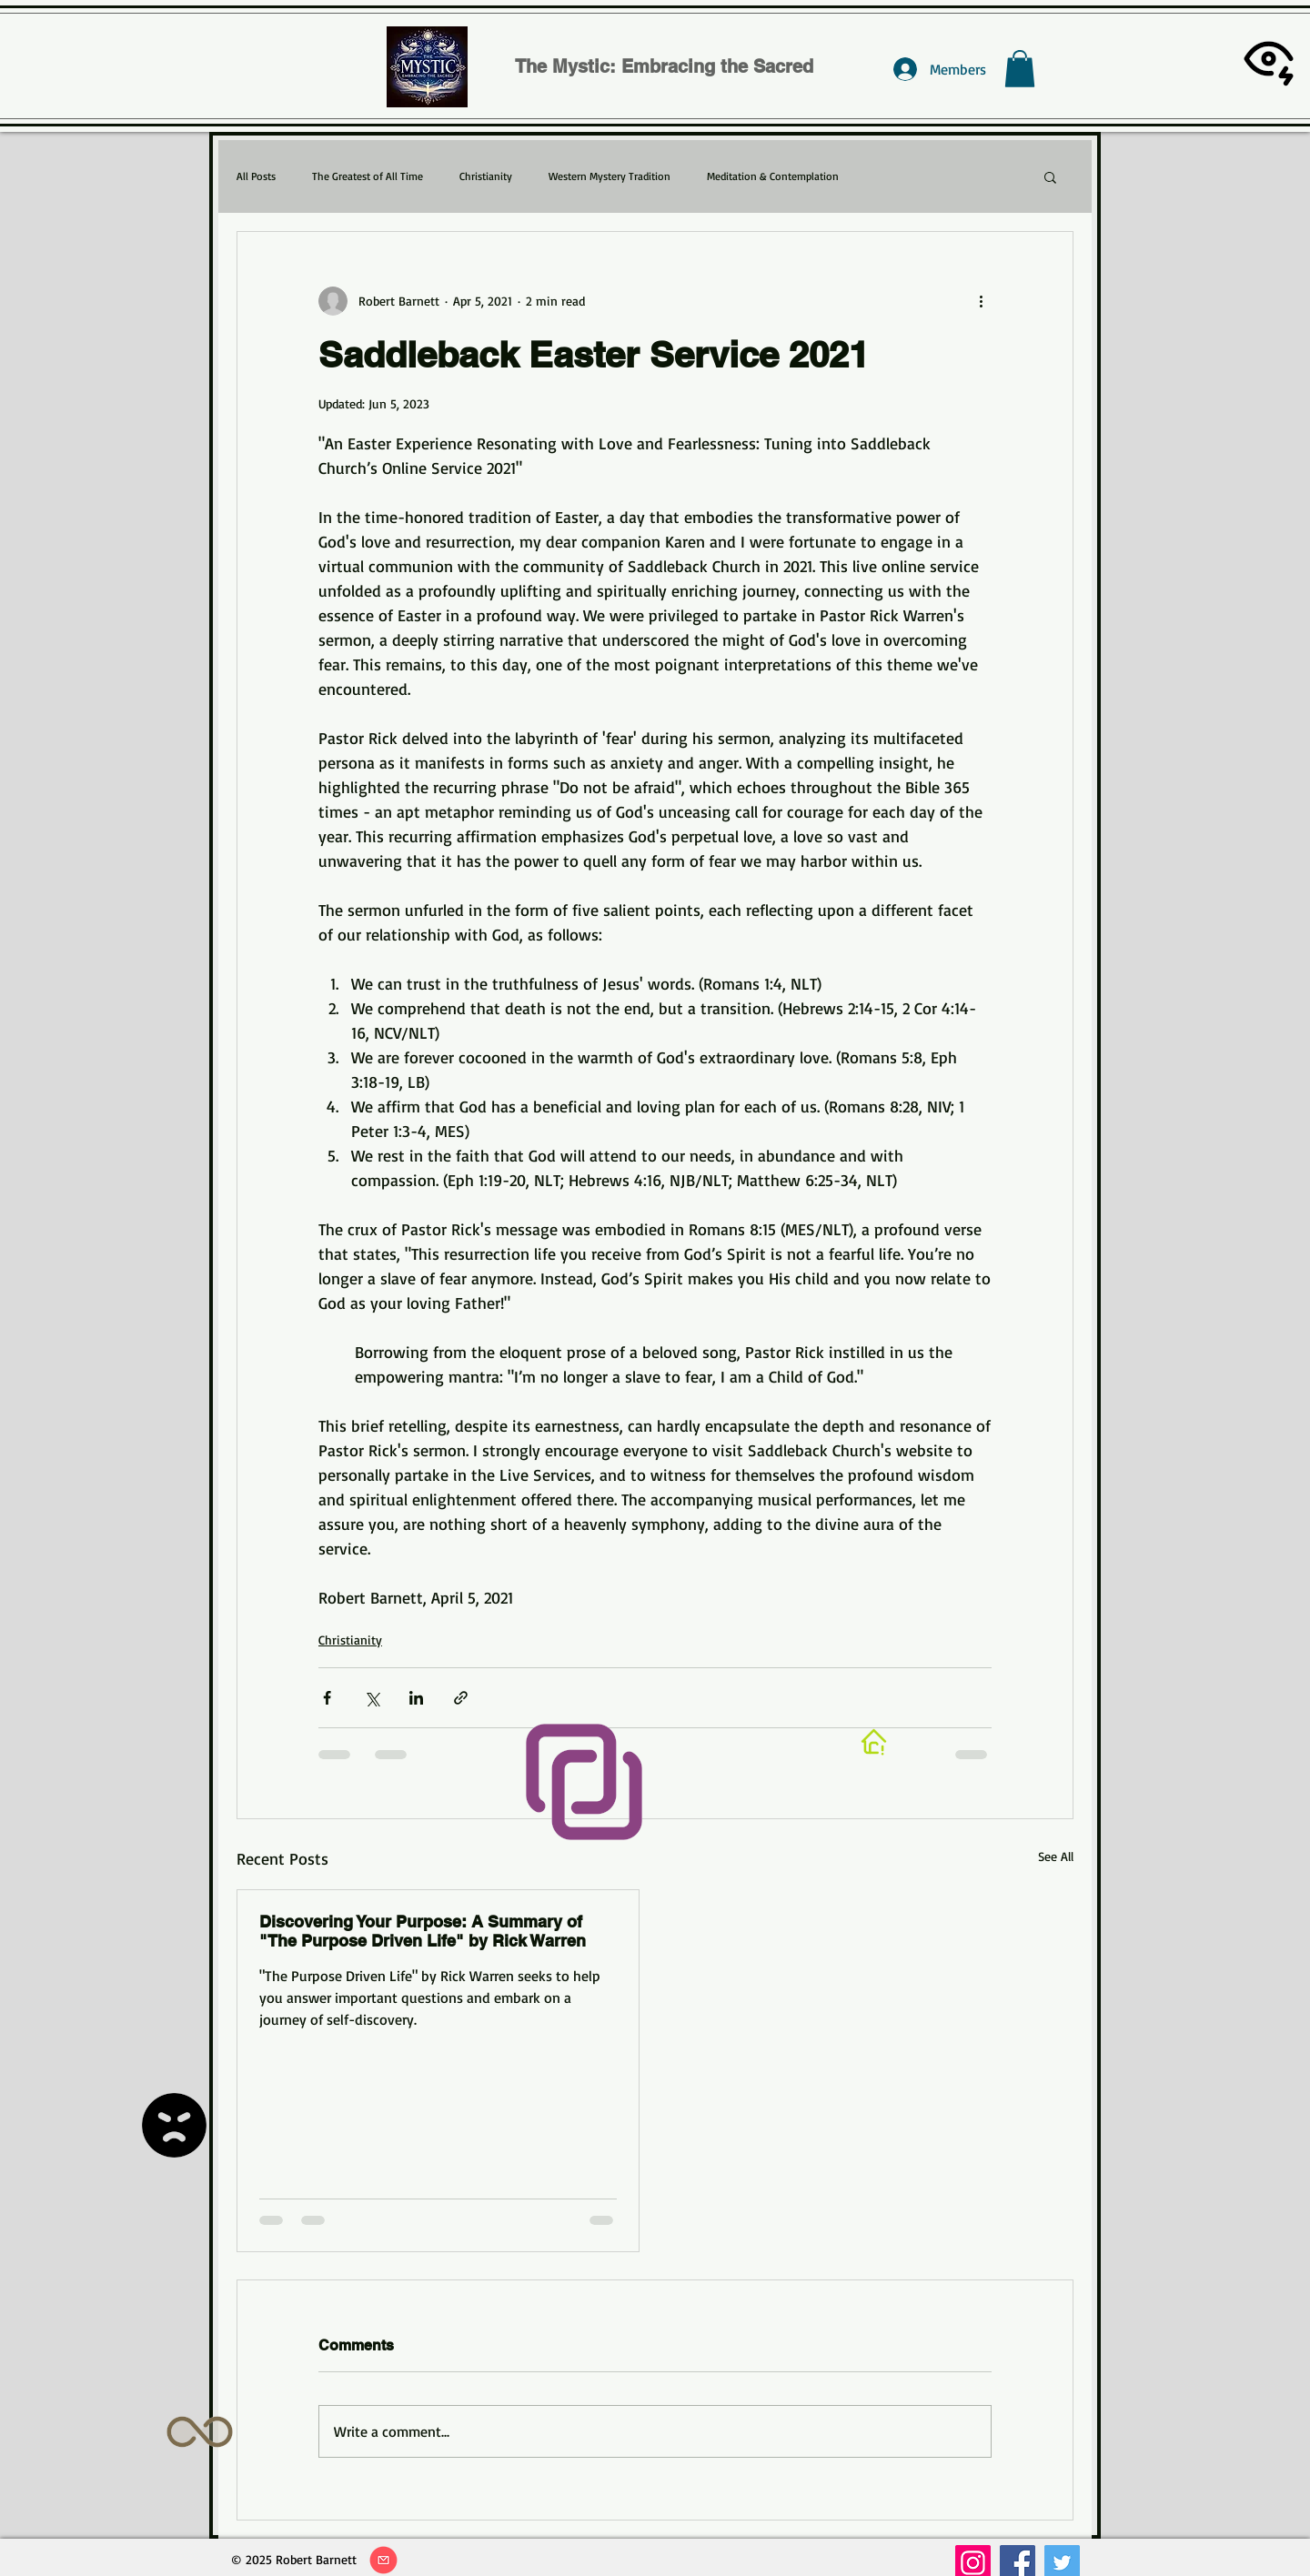 The height and width of the screenshot is (2576, 1310). Describe the element at coordinates (1268, 58) in the screenshot. I see `quick view or flash preview` at that location.